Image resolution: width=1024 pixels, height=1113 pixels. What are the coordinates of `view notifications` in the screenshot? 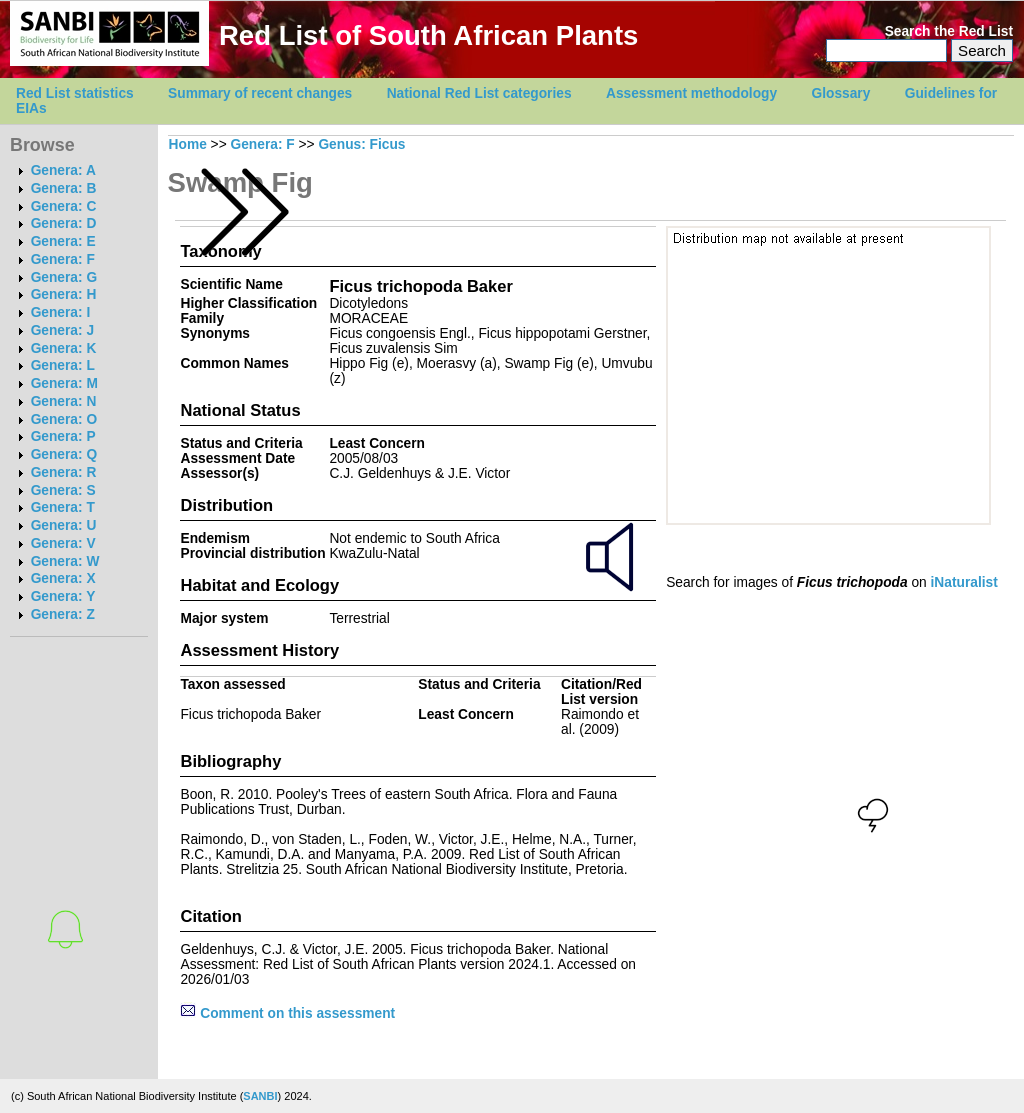 It's located at (65, 929).